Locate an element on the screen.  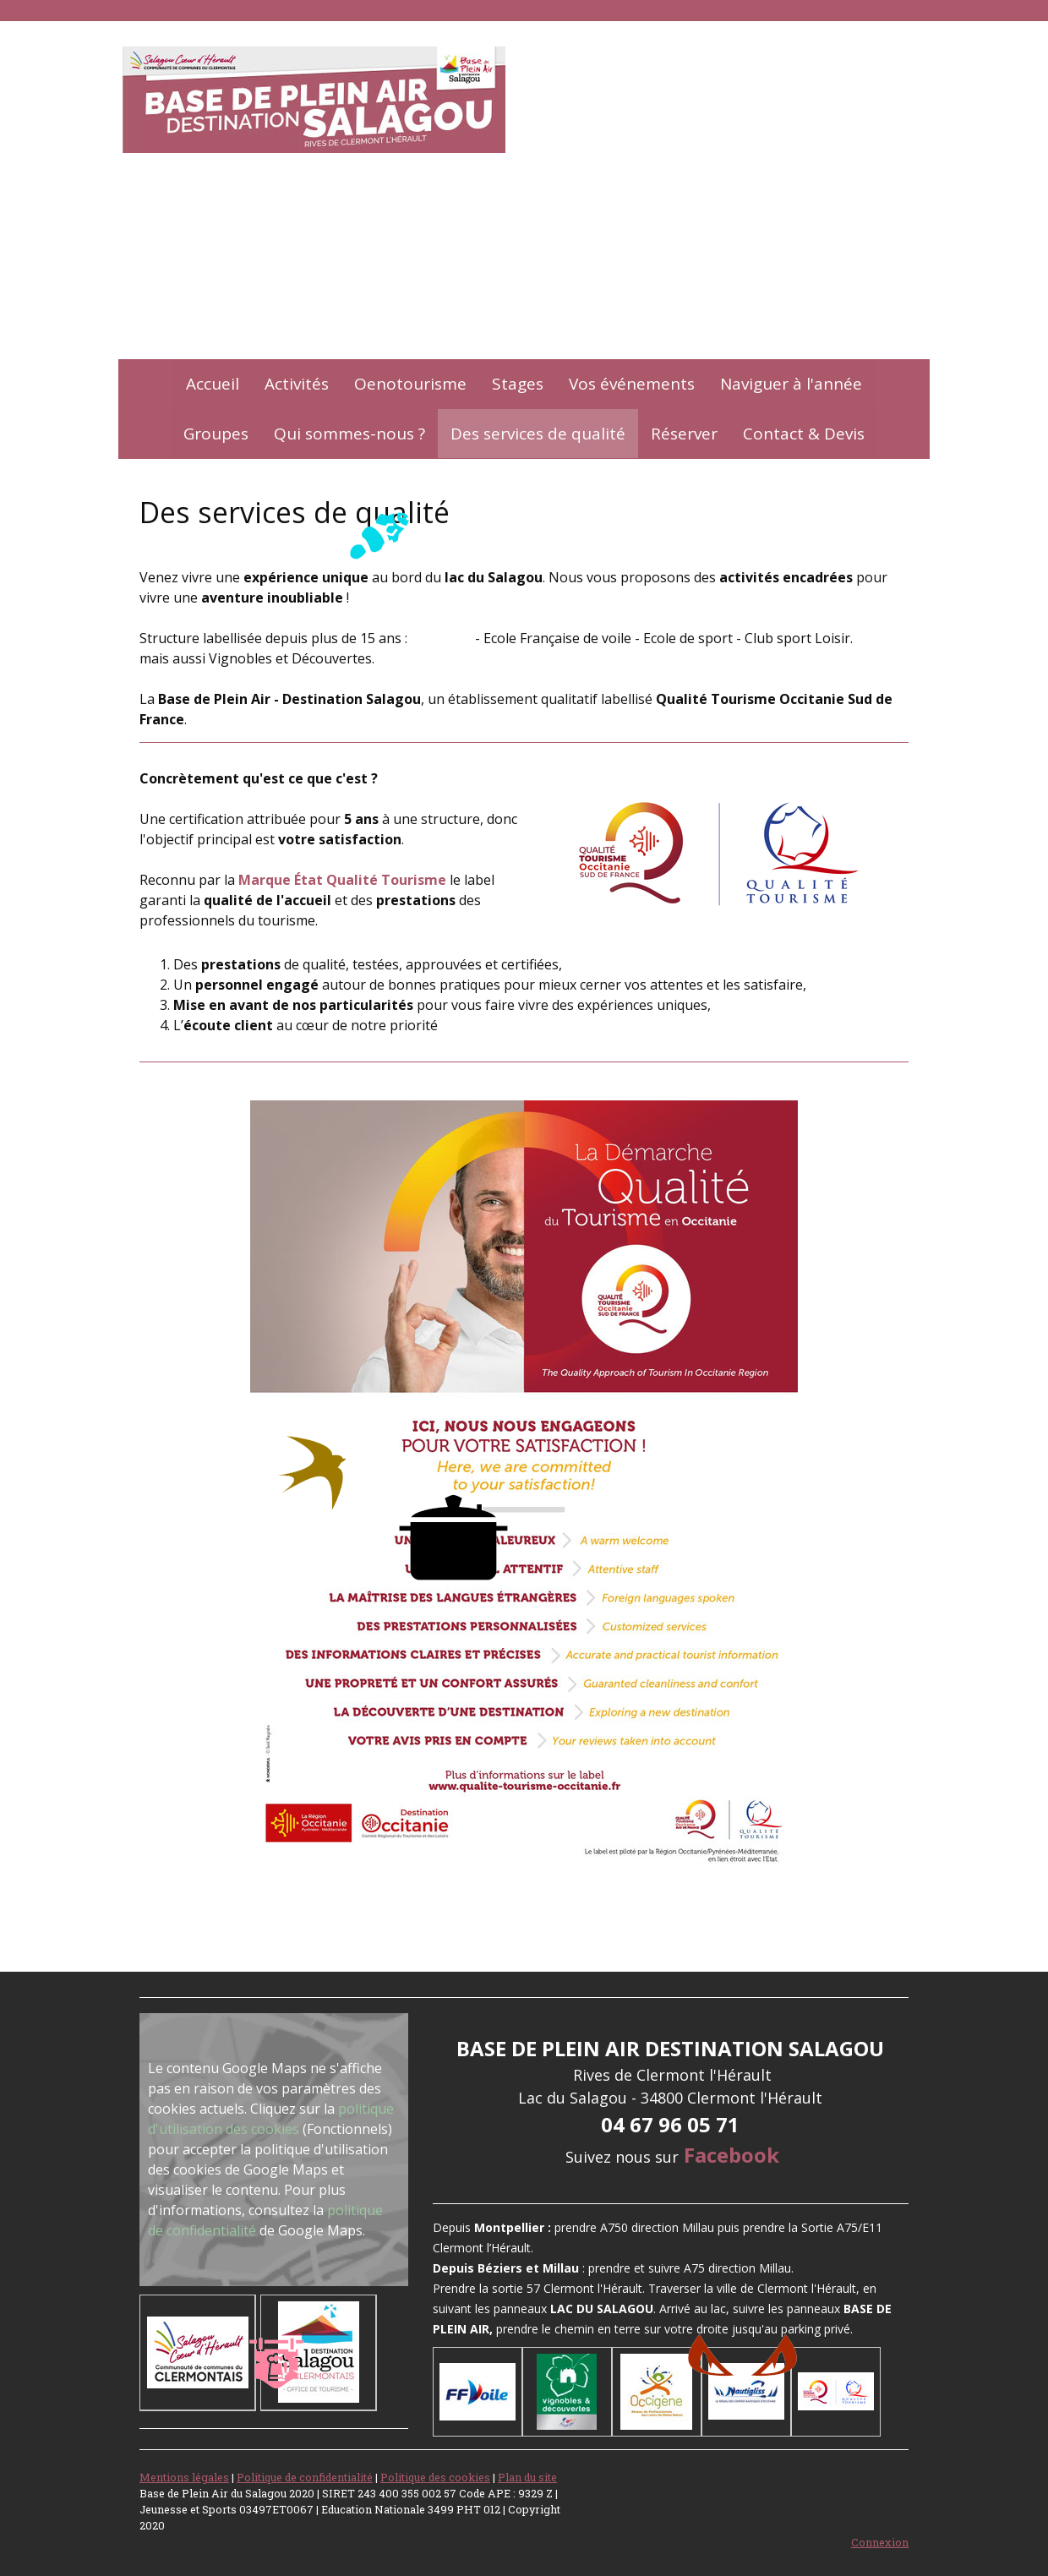
access cooking or recipe features is located at coordinates (453, 1536).